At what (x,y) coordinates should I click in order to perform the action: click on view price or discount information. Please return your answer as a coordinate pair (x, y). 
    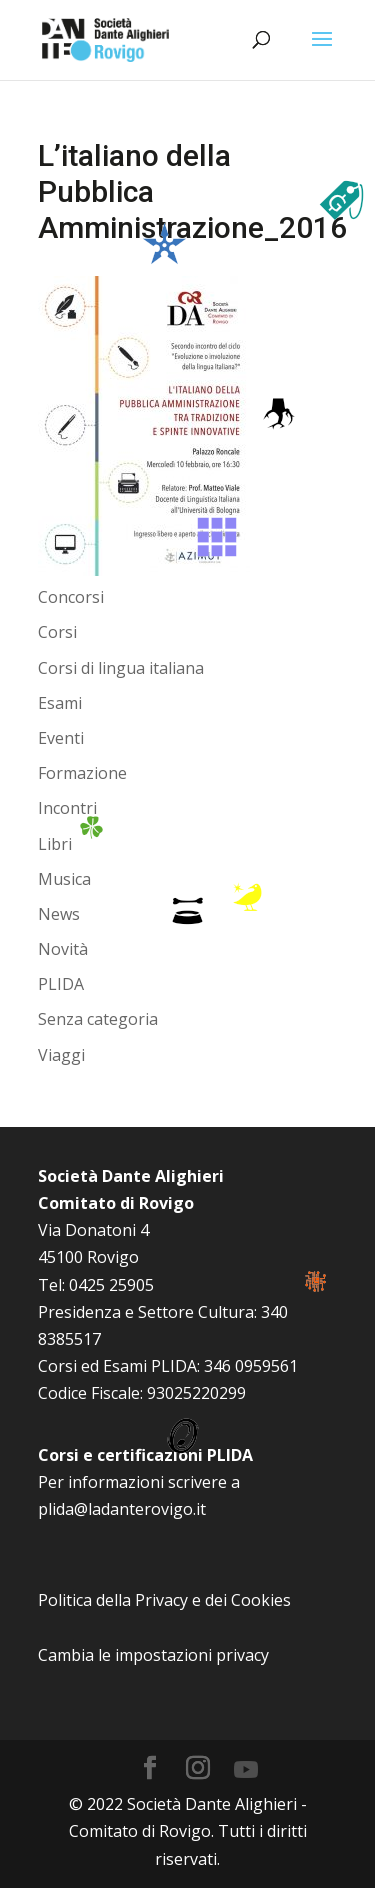
    Looking at the image, I should click on (341, 200).